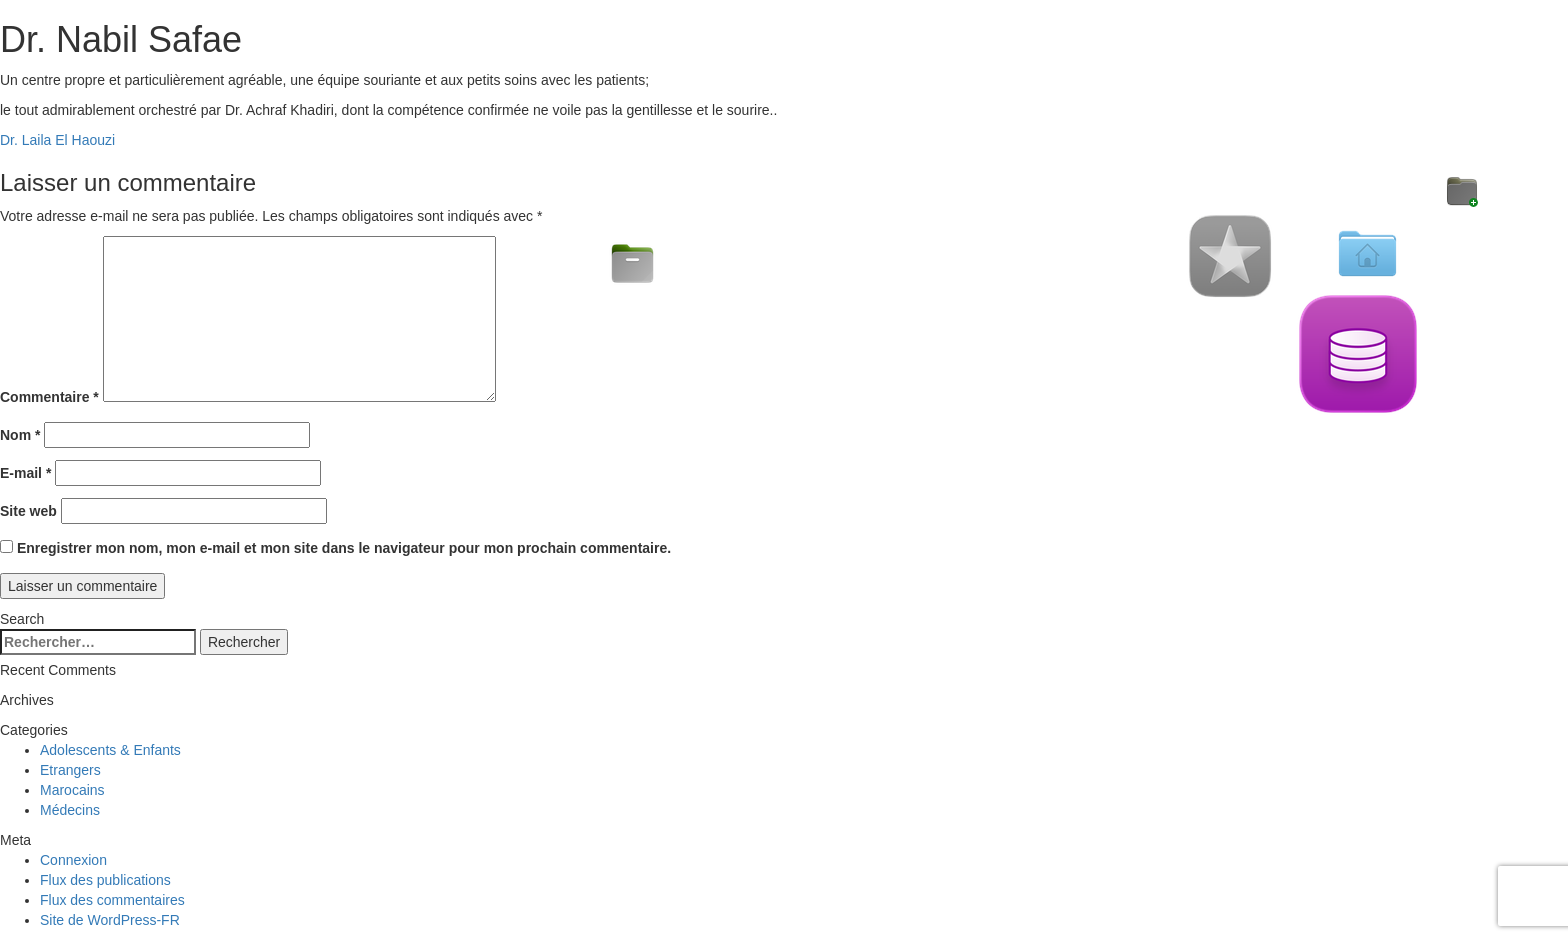 The height and width of the screenshot is (940, 1568). Describe the element at coordinates (1230, 256) in the screenshot. I see `open the iTunes Store app` at that location.